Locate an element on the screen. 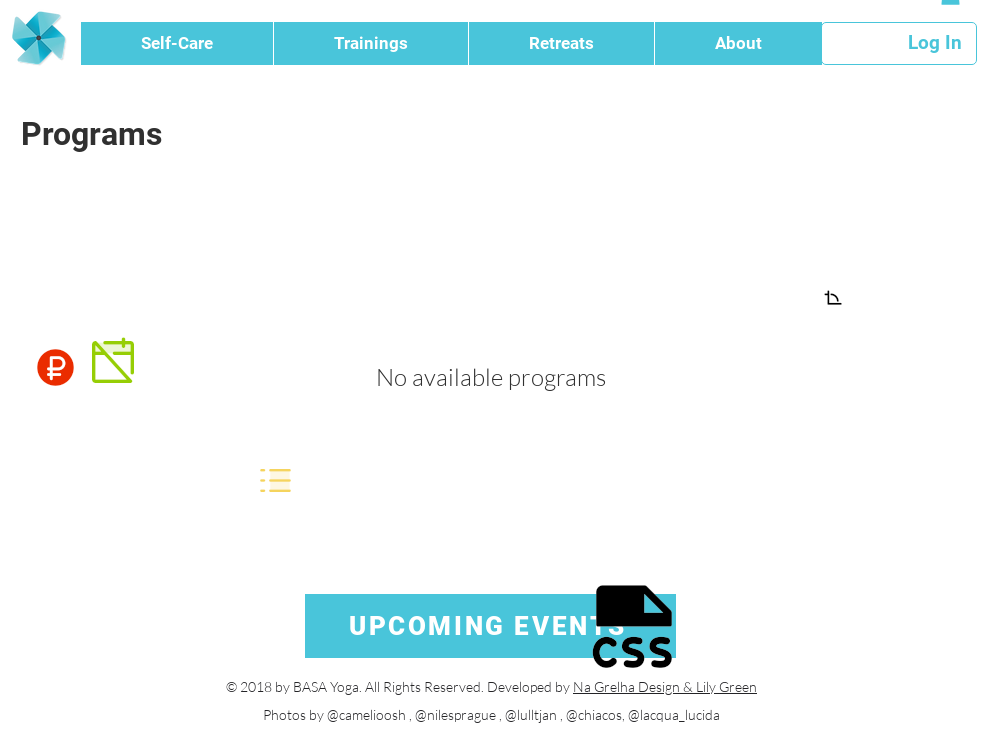  view items in a list format is located at coordinates (275, 480).